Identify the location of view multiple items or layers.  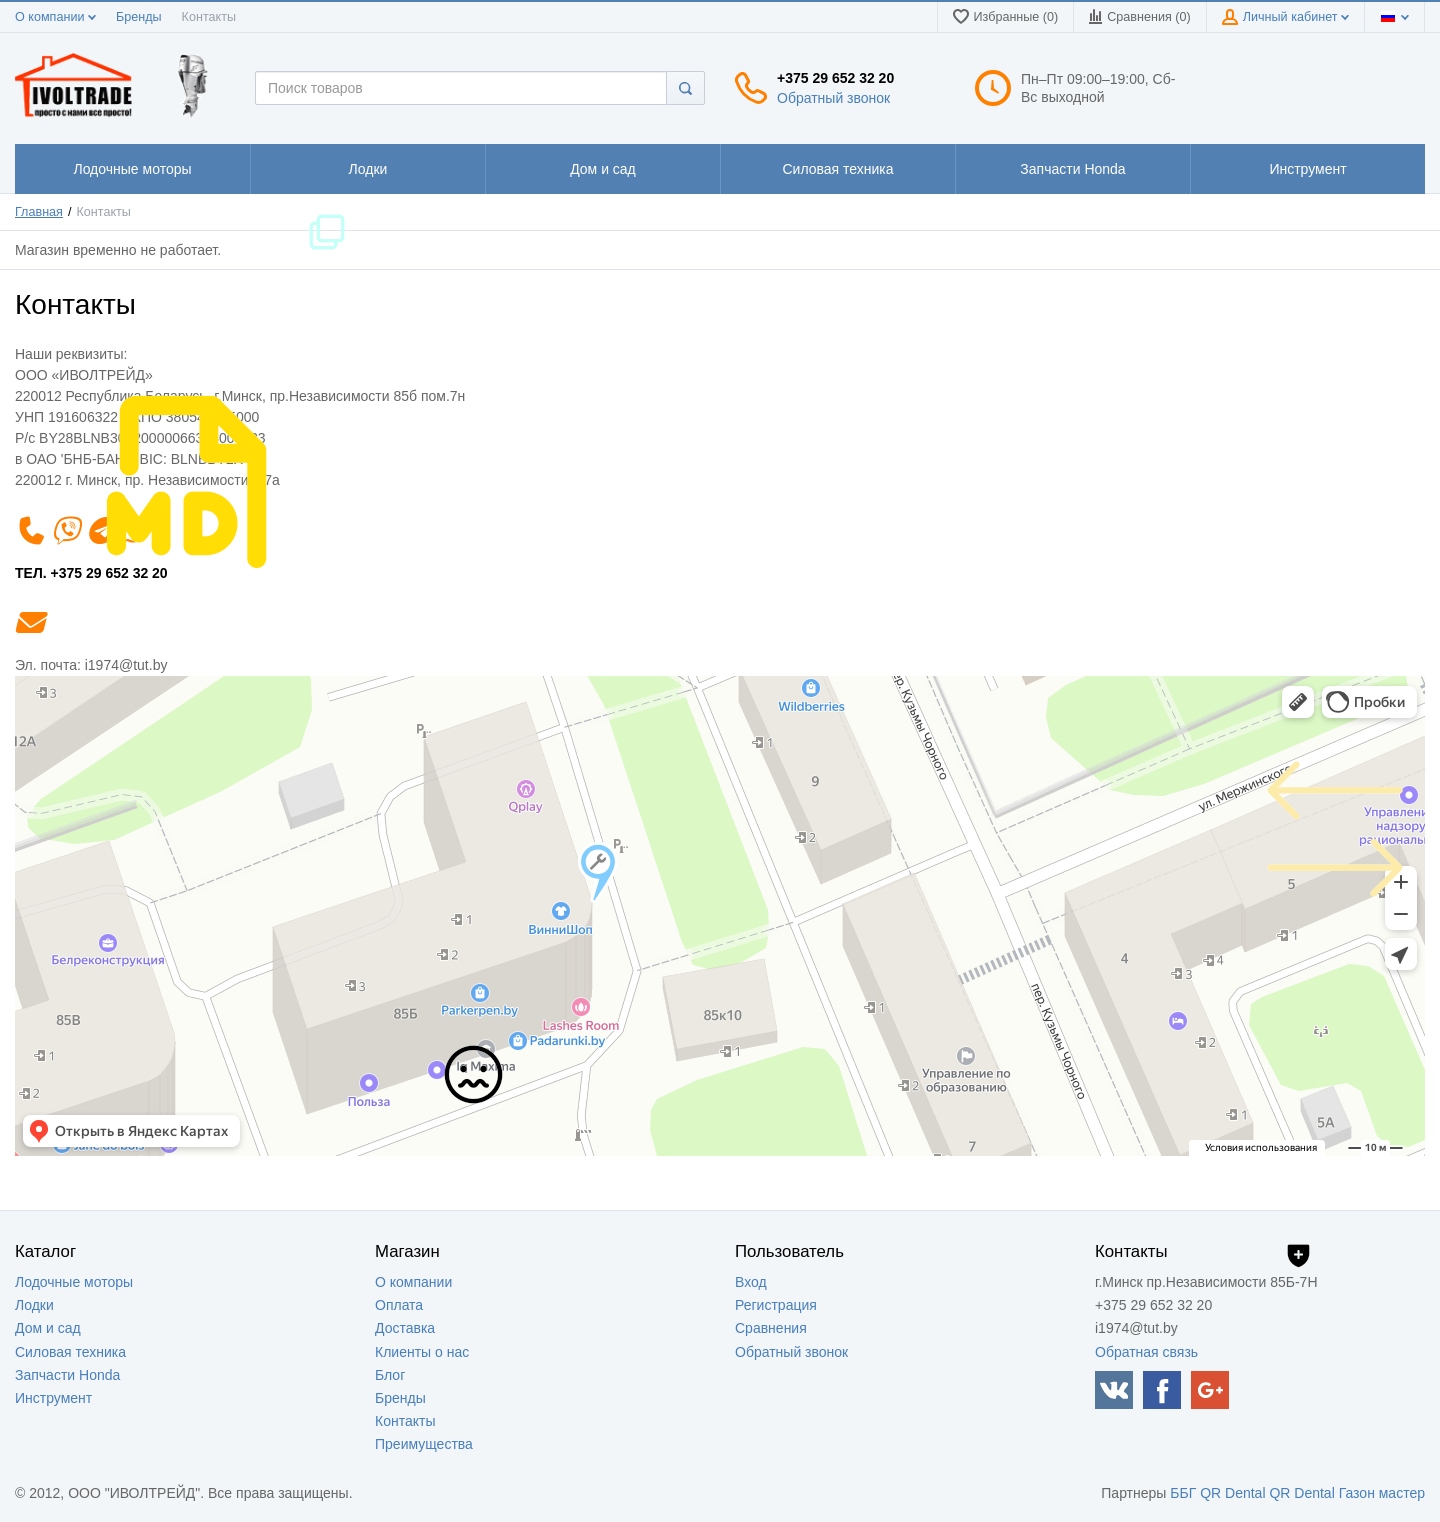
(327, 232).